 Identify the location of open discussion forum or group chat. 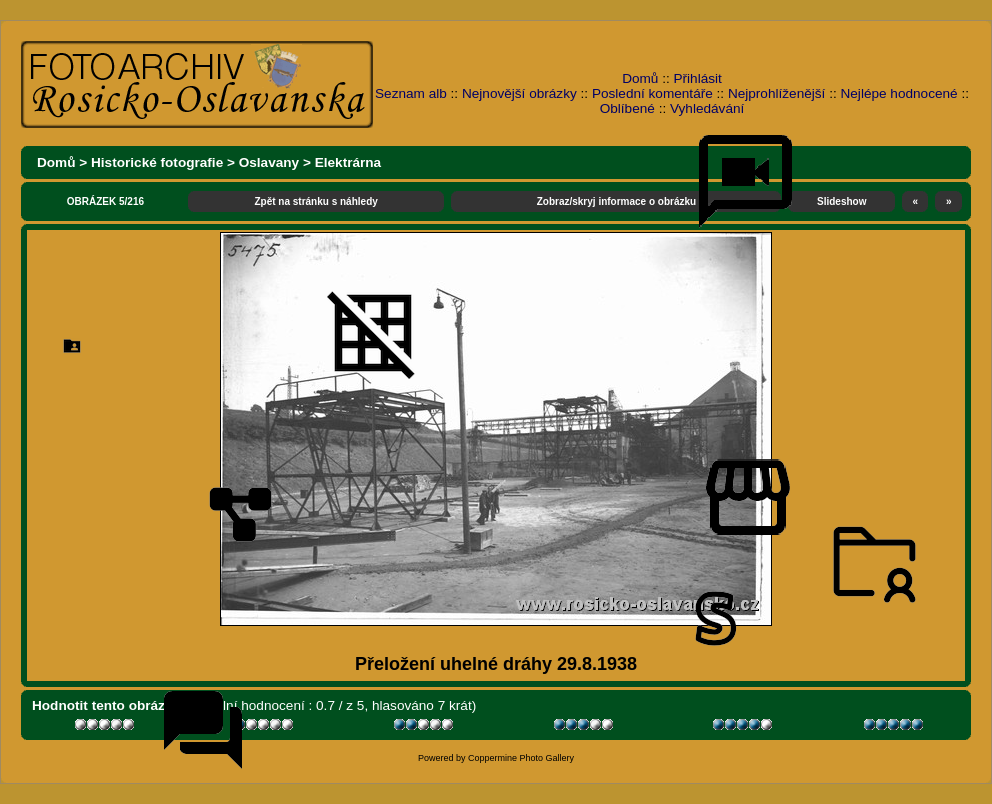
(203, 730).